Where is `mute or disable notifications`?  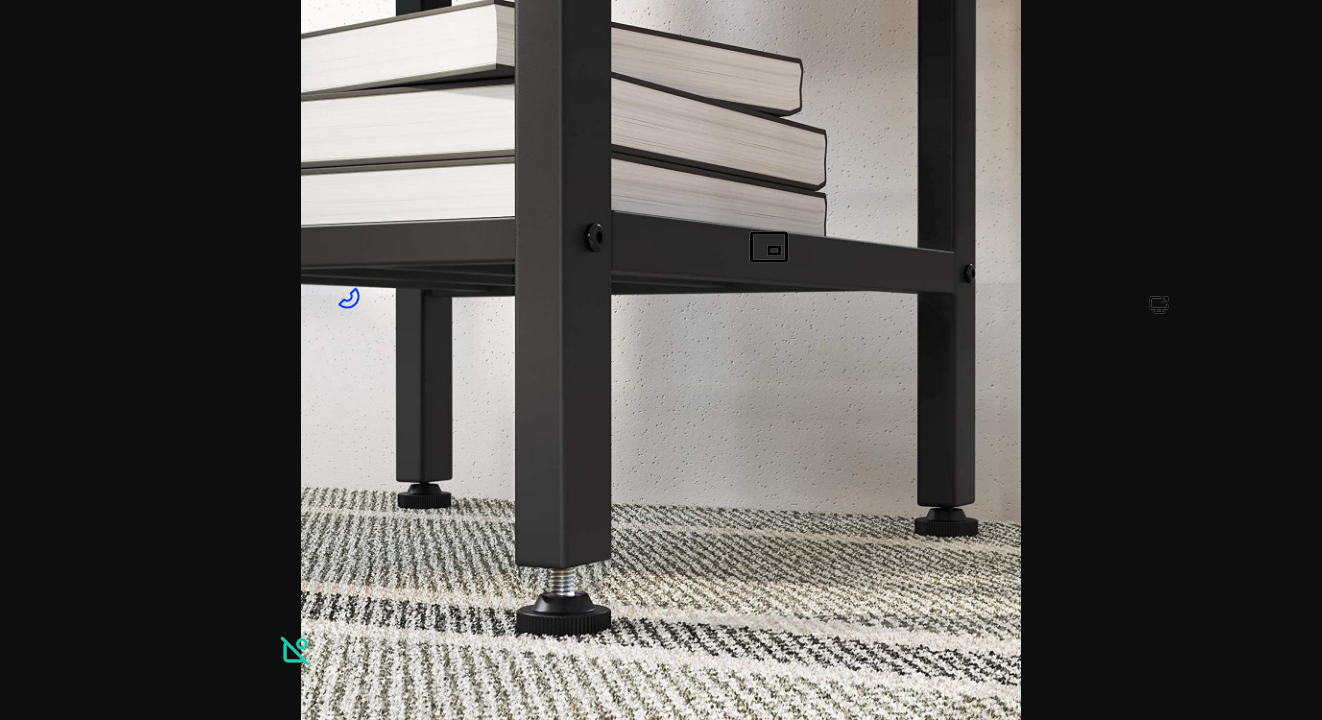
mute or disable notifications is located at coordinates (295, 651).